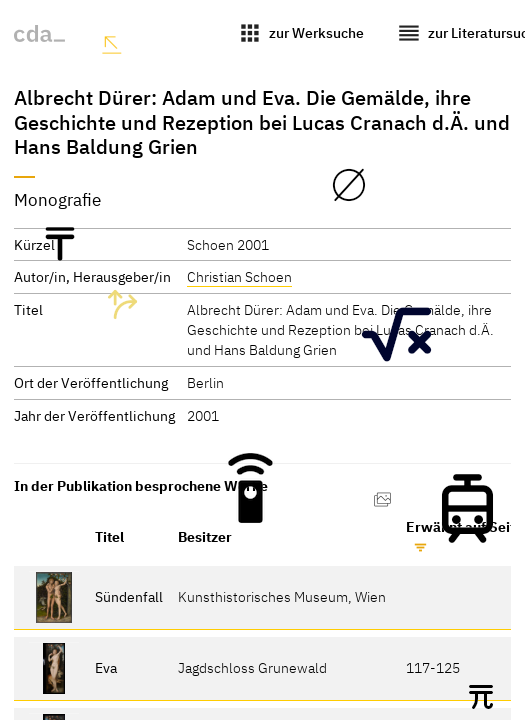 Image resolution: width=525 pixels, height=720 pixels. What do you see at coordinates (481, 697) in the screenshot?
I see `indicates chinese yuan/renminbi currency` at bounding box center [481, 697].